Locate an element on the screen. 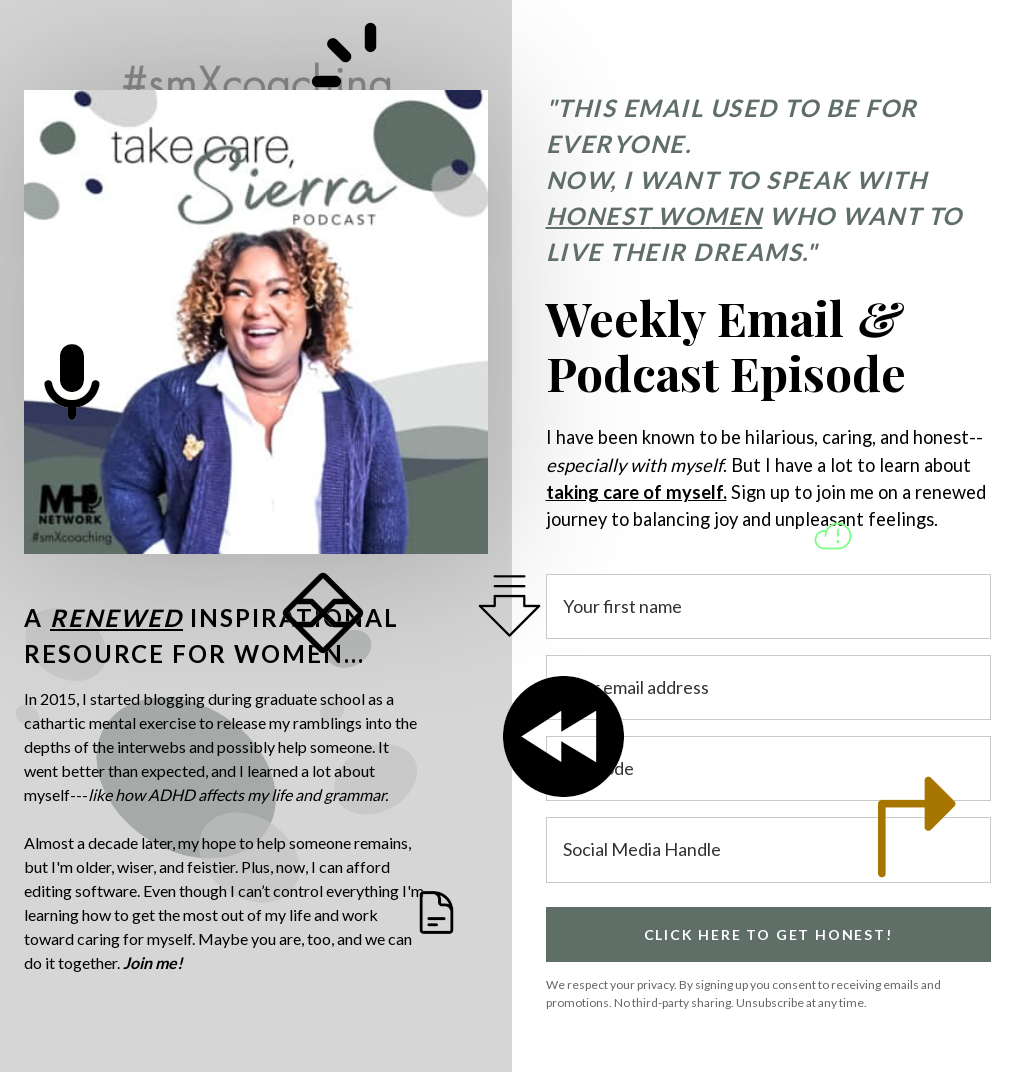 Image resolution: width=1024 pixels, height=1072 pixels. download file or content is located at coordinates (509, 603).